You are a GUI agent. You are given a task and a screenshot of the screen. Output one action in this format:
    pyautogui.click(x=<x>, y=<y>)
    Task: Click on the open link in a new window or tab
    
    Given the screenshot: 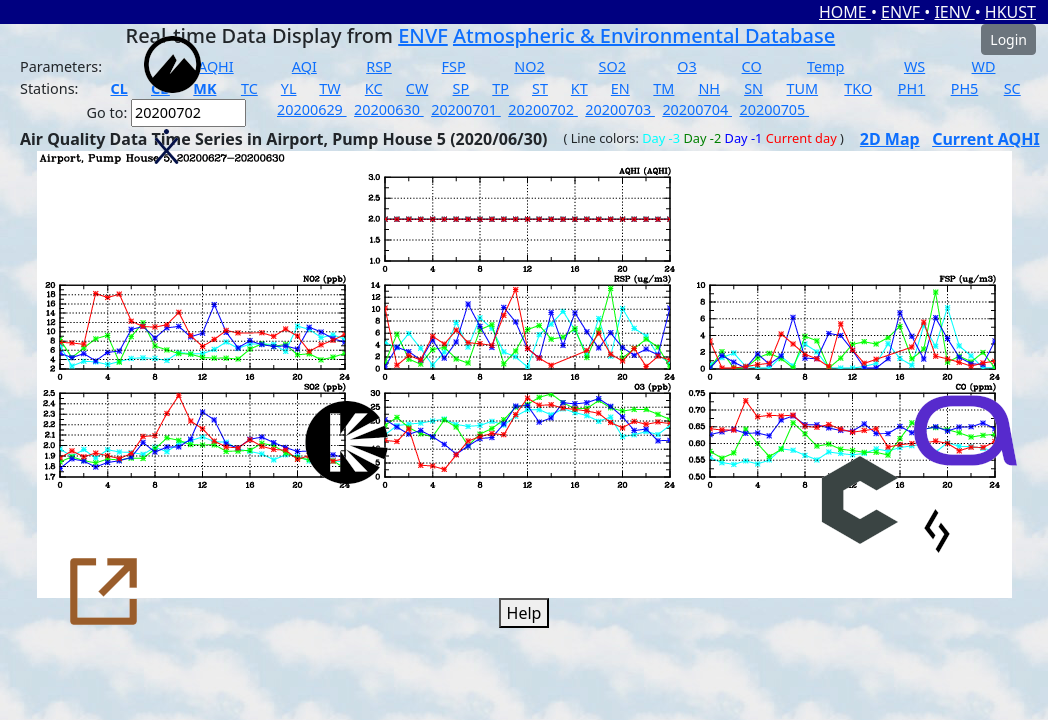 What is the action you would take?
    pyautogui.click(x=103, y=591)
    